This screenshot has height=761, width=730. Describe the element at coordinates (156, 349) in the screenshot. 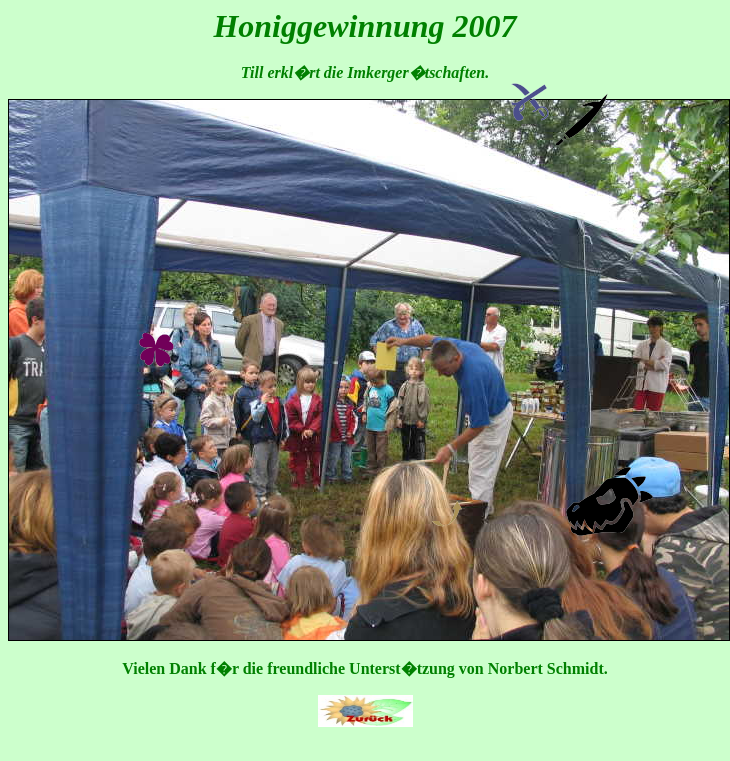

I see `indicates luck or bonus reward in a game` at that location.